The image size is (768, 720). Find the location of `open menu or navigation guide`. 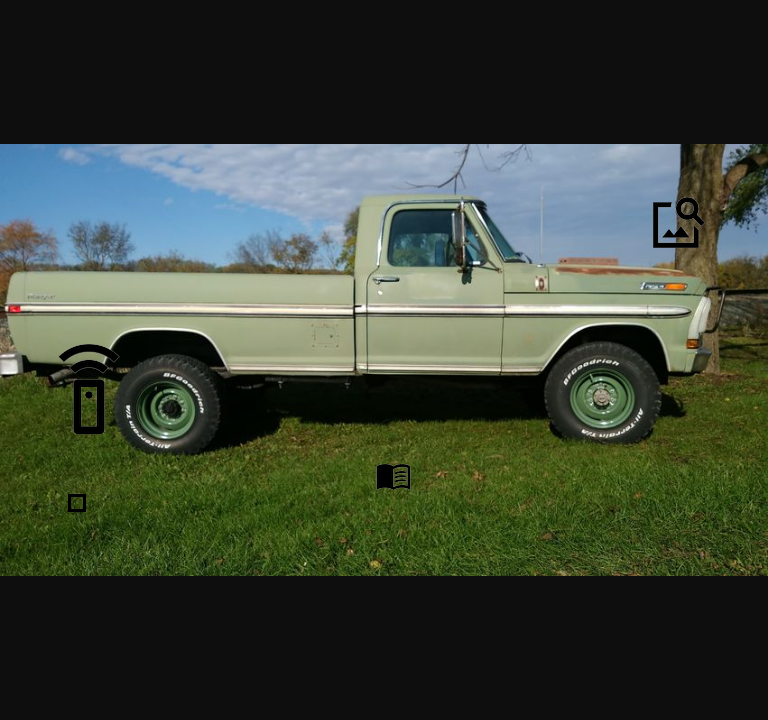

open menu or navigation guide is located at coordinates (393, 475).